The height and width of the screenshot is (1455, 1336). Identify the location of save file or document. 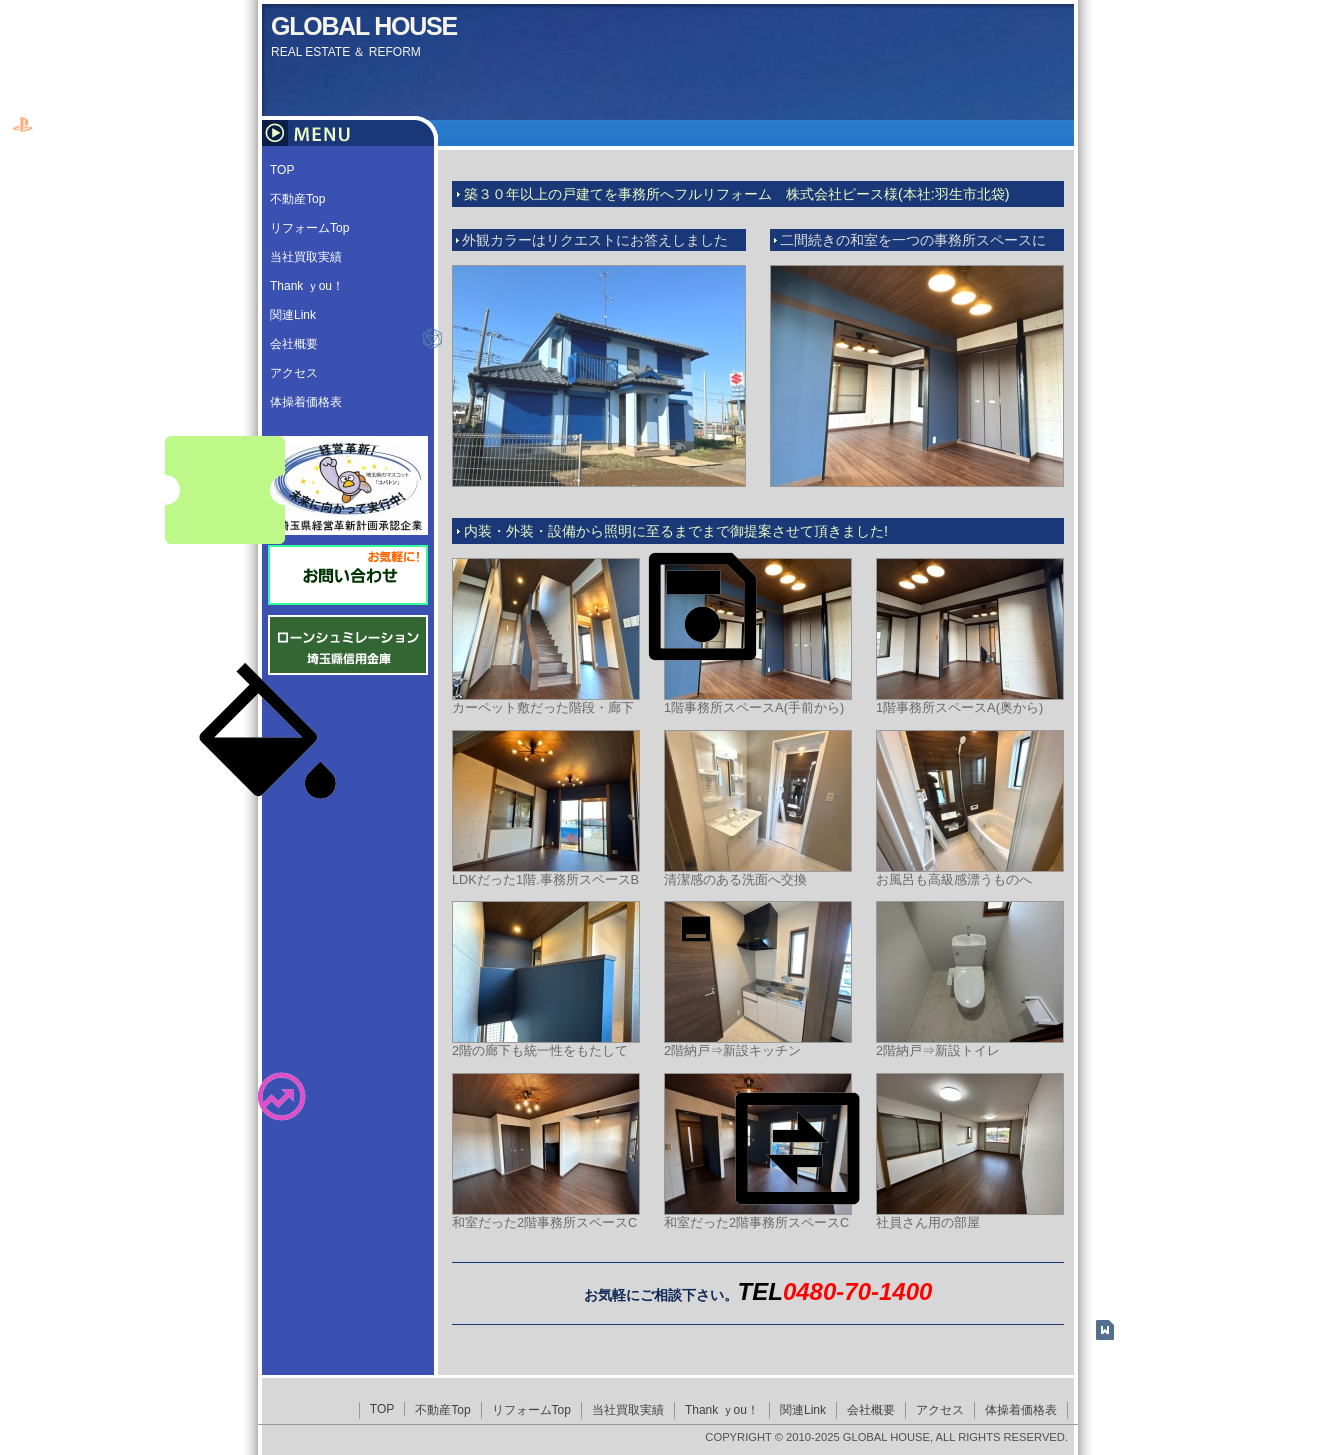
(702, 606).